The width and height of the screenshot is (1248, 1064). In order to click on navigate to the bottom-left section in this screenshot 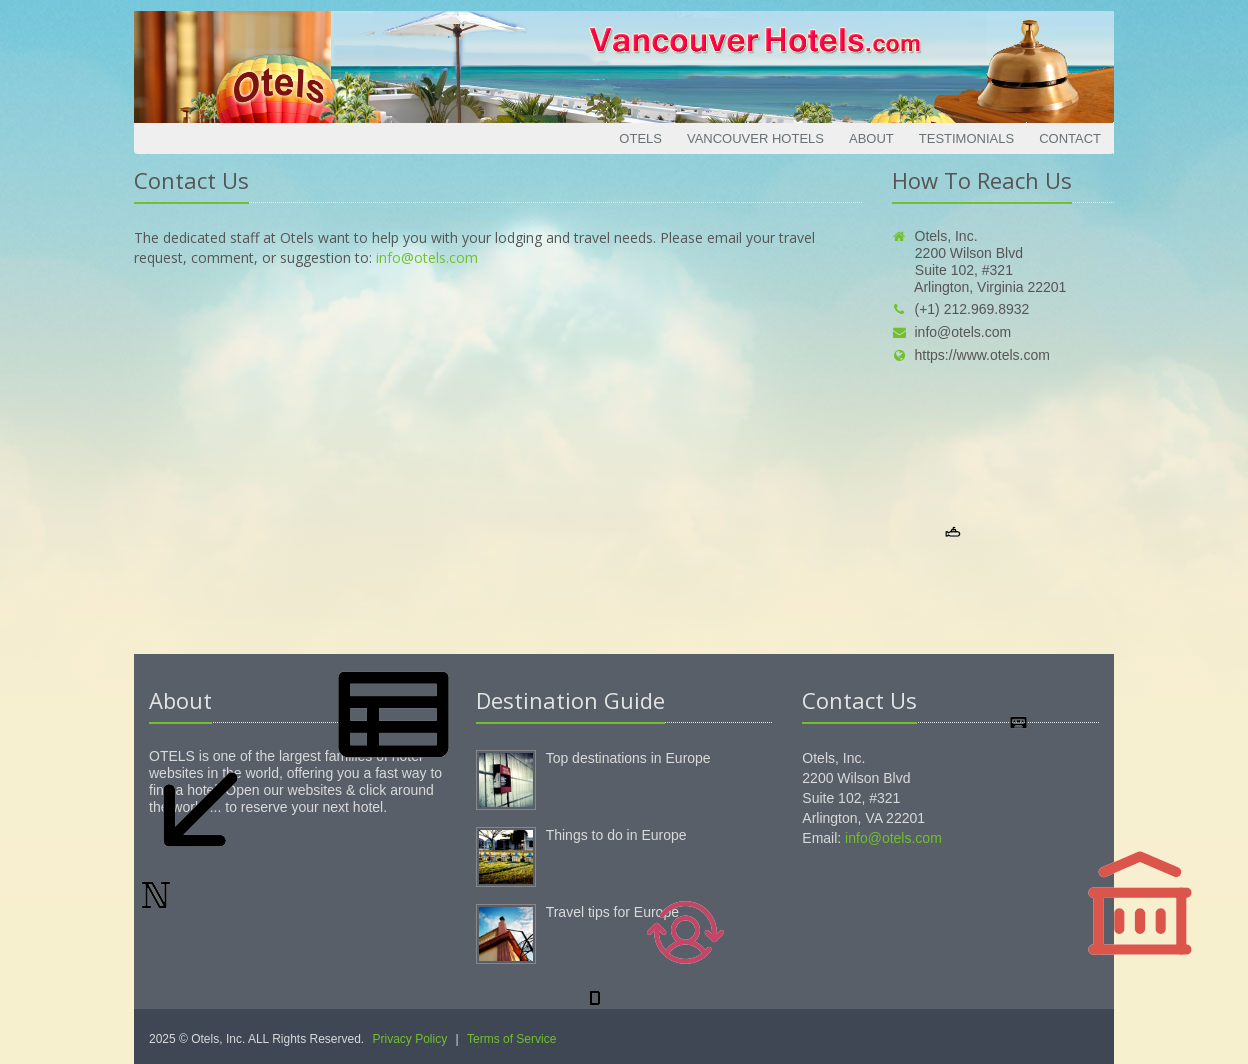, I will do `click(200, 809)`.